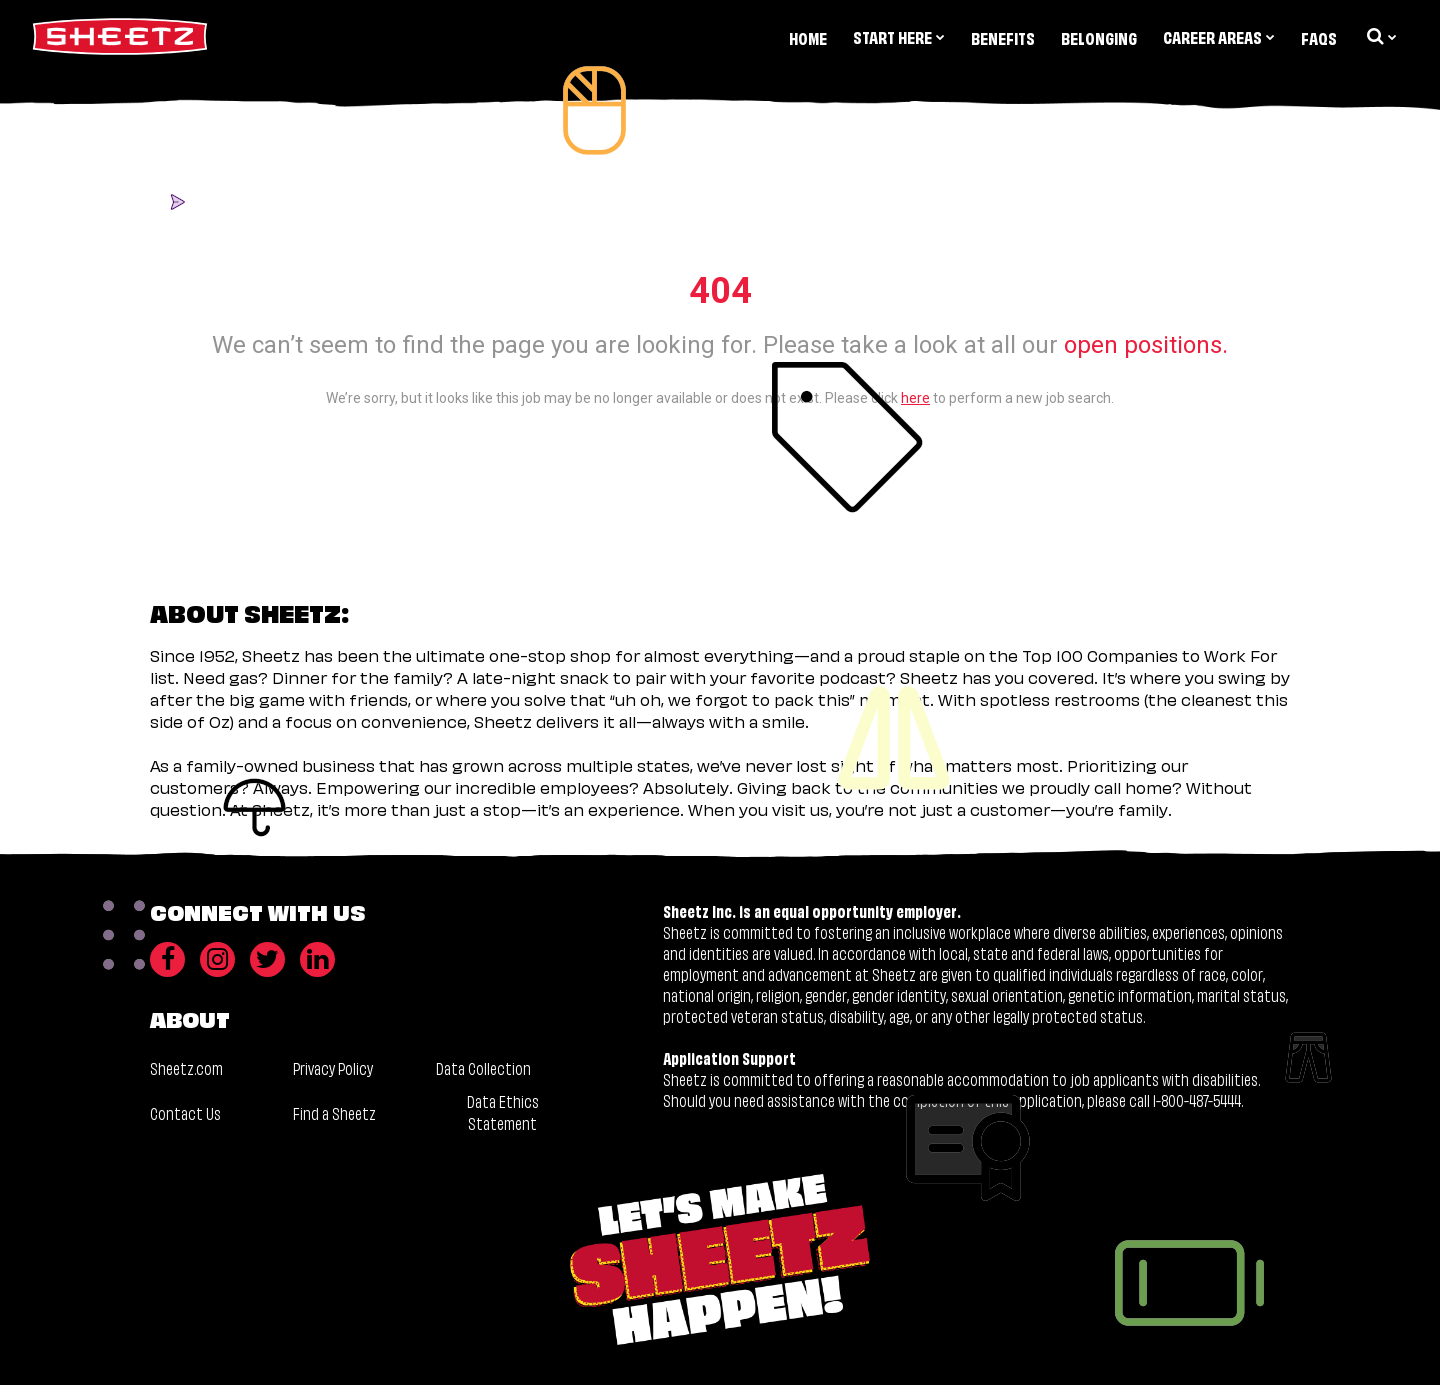  Describe the element at coordinates (1308, 1057) in the screenshot. I see `browse pants or bottoms in a clothing app` at that location.